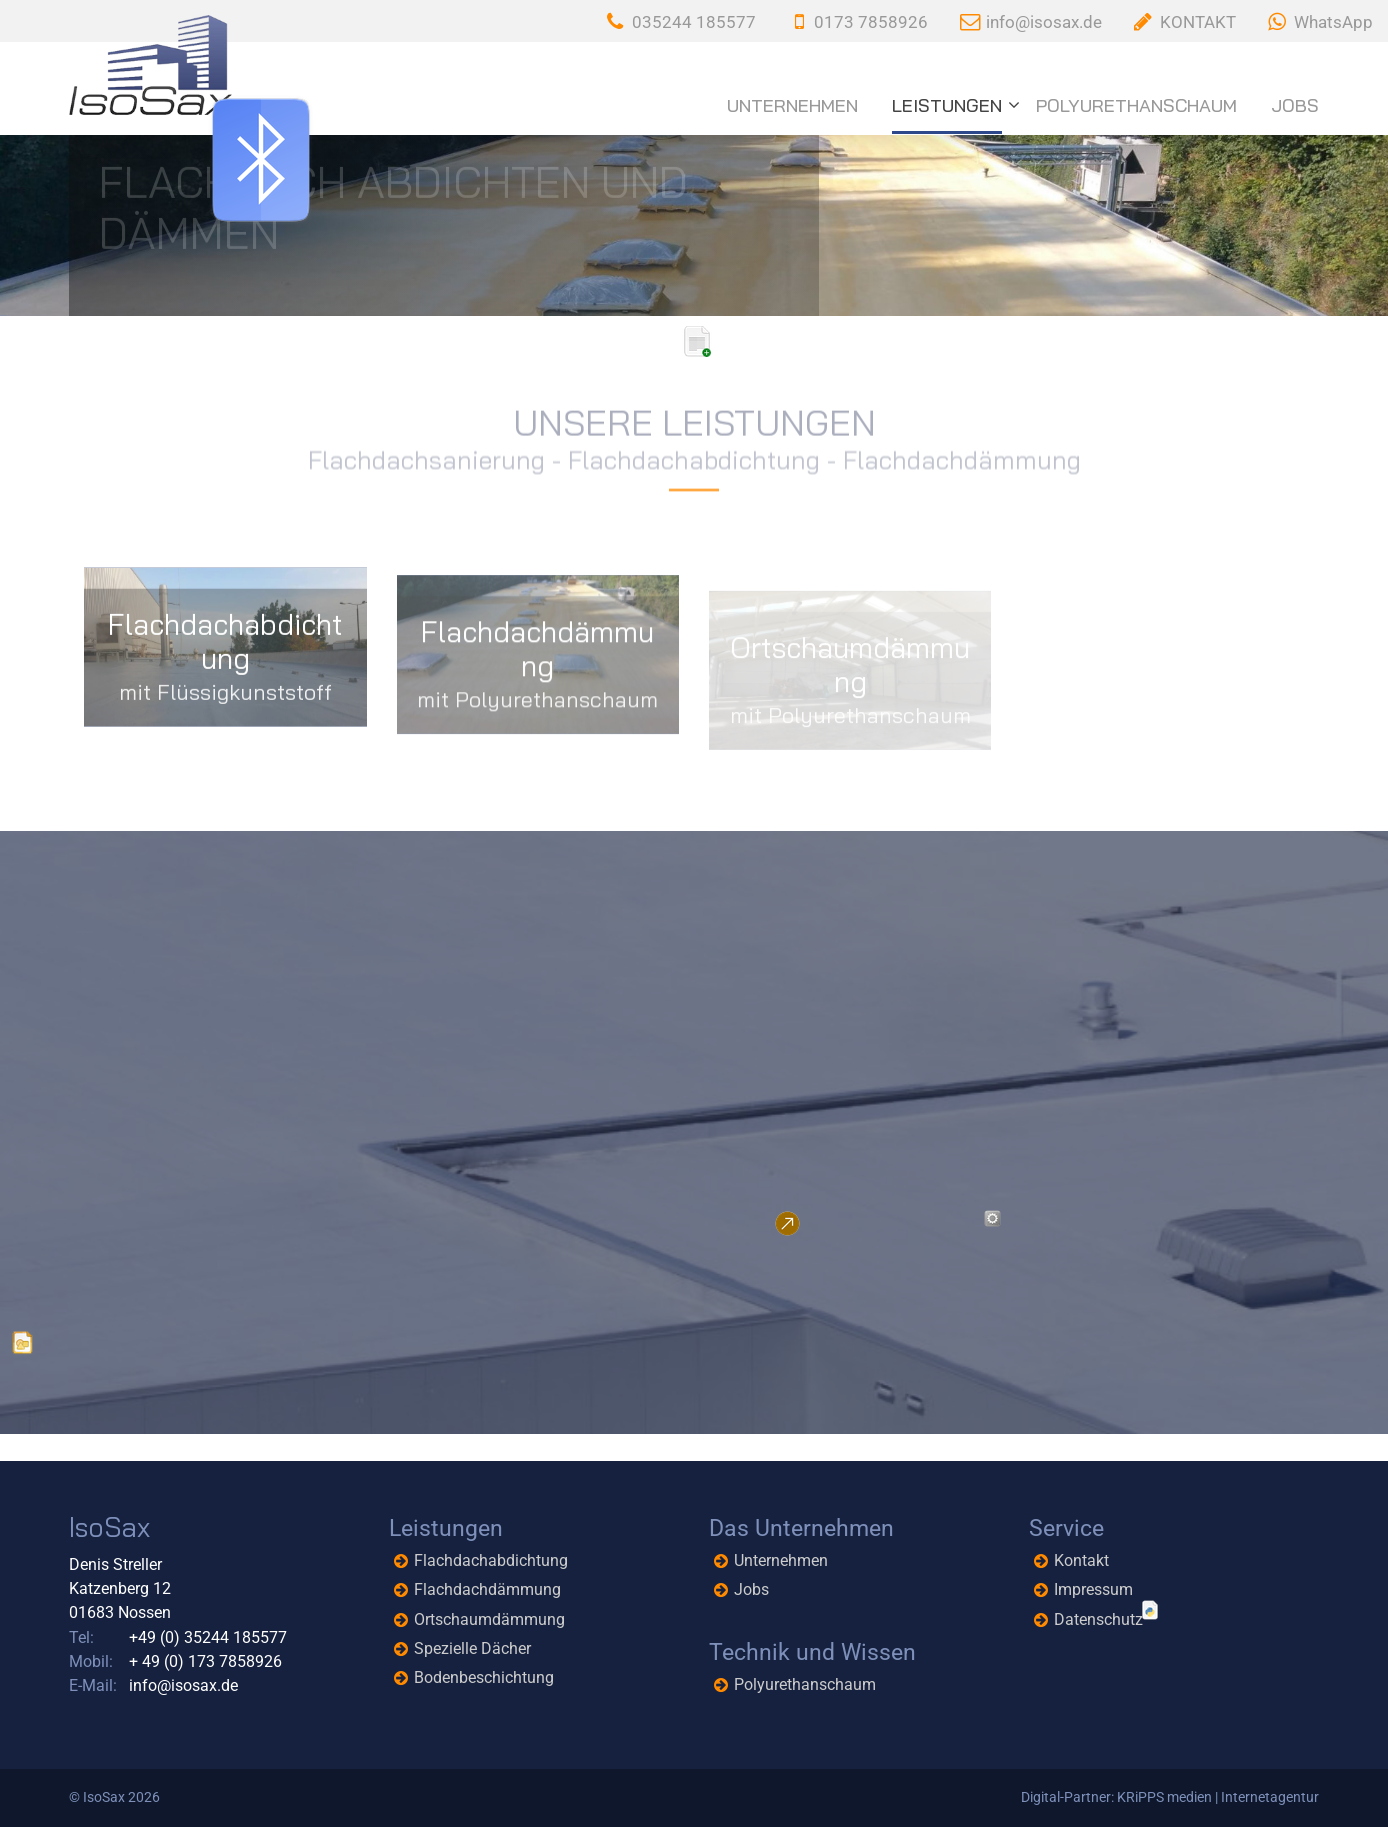  I want to click on shared library file type indicator, so click(992, 1218).